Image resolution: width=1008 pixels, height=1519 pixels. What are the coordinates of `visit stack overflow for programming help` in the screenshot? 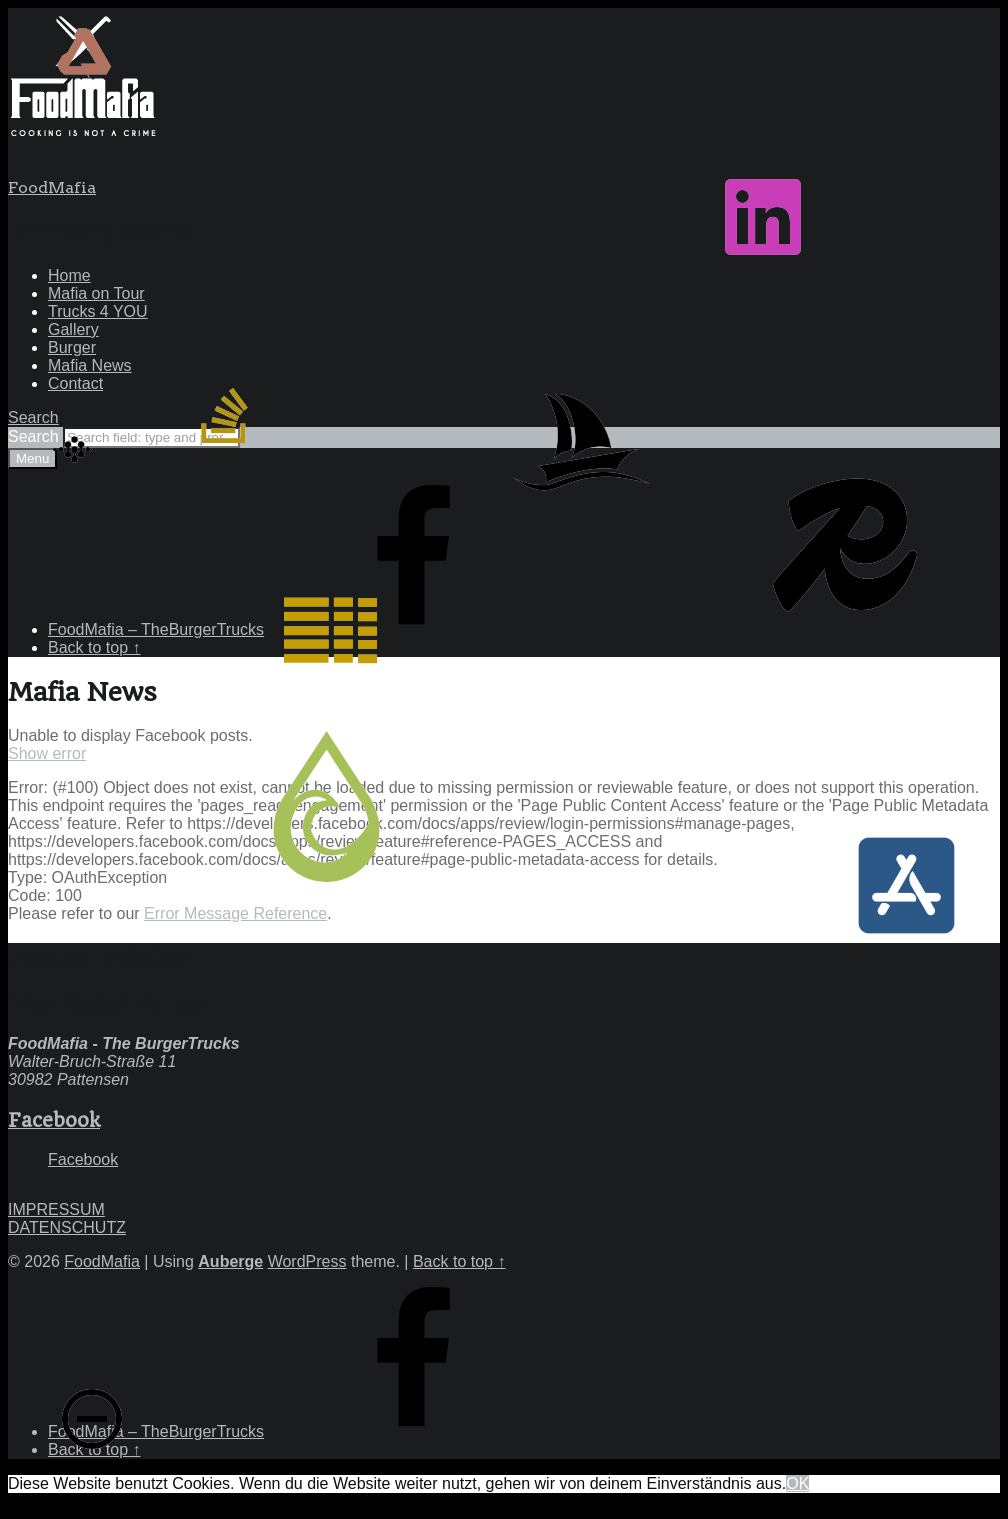 It's located at (224, 415).